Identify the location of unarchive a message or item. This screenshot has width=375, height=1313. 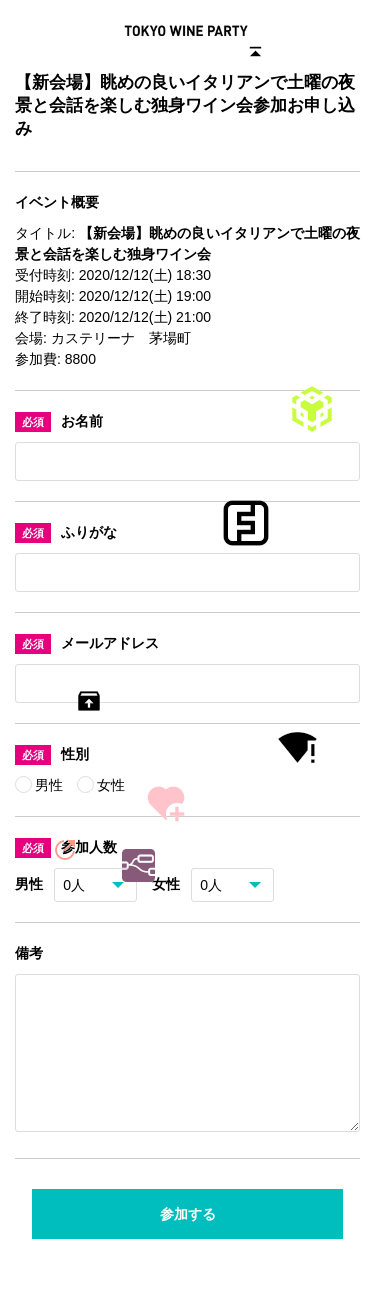
(89, 701).